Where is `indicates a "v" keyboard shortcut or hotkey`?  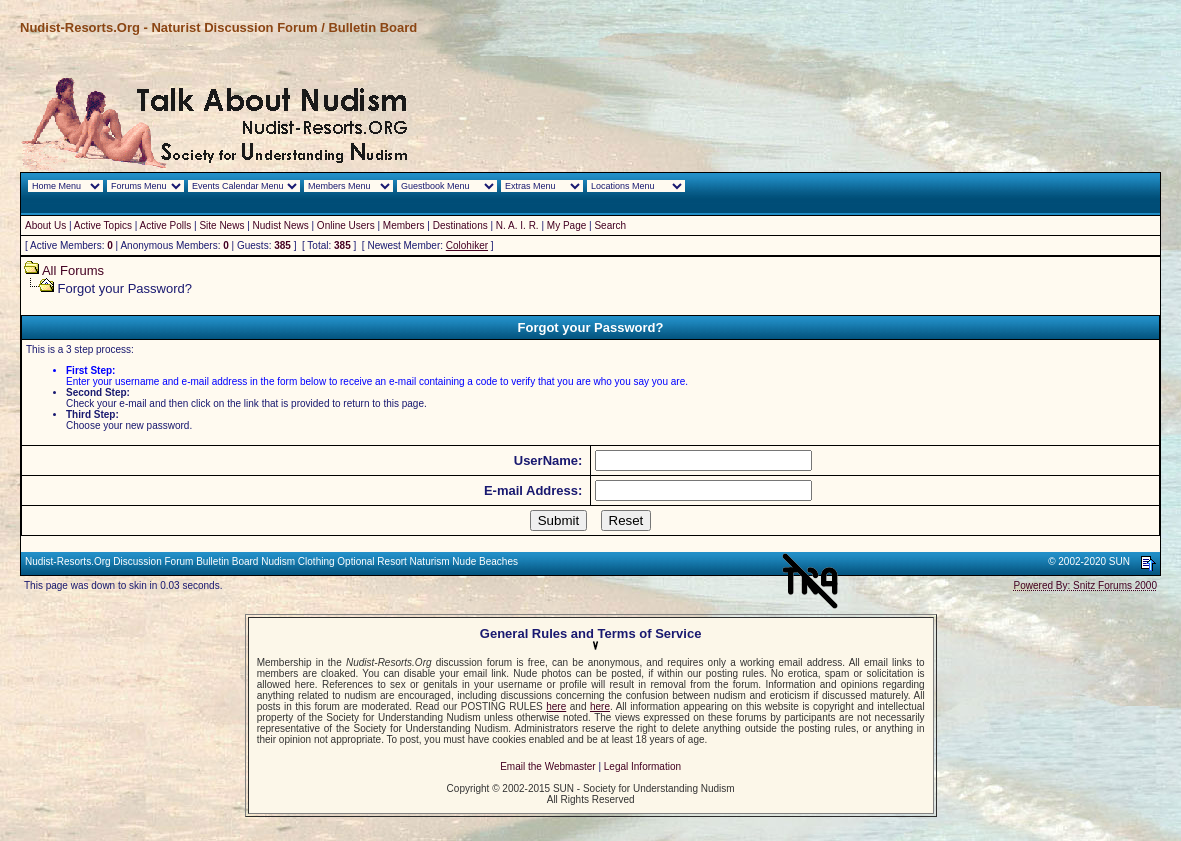
indicates a "v" keyboard shortcut or hotkey is located at coordinates (595, 645).